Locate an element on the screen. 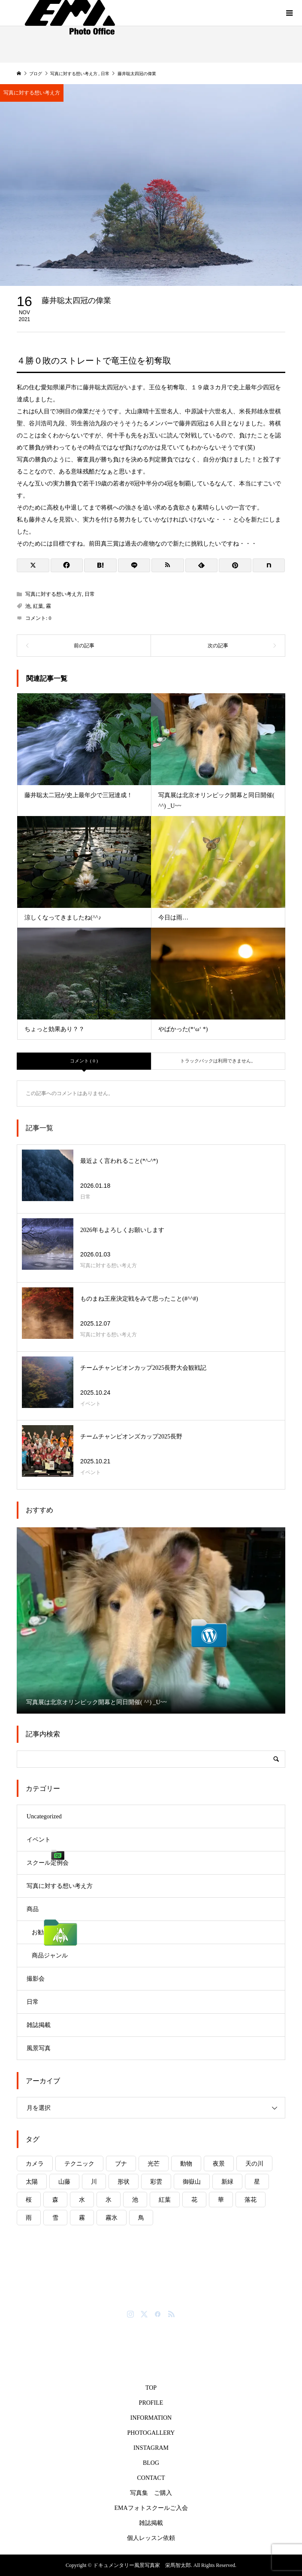 The image size is (302, 2576). folder containing wordpress website files is located at coordinates (209, 1634).